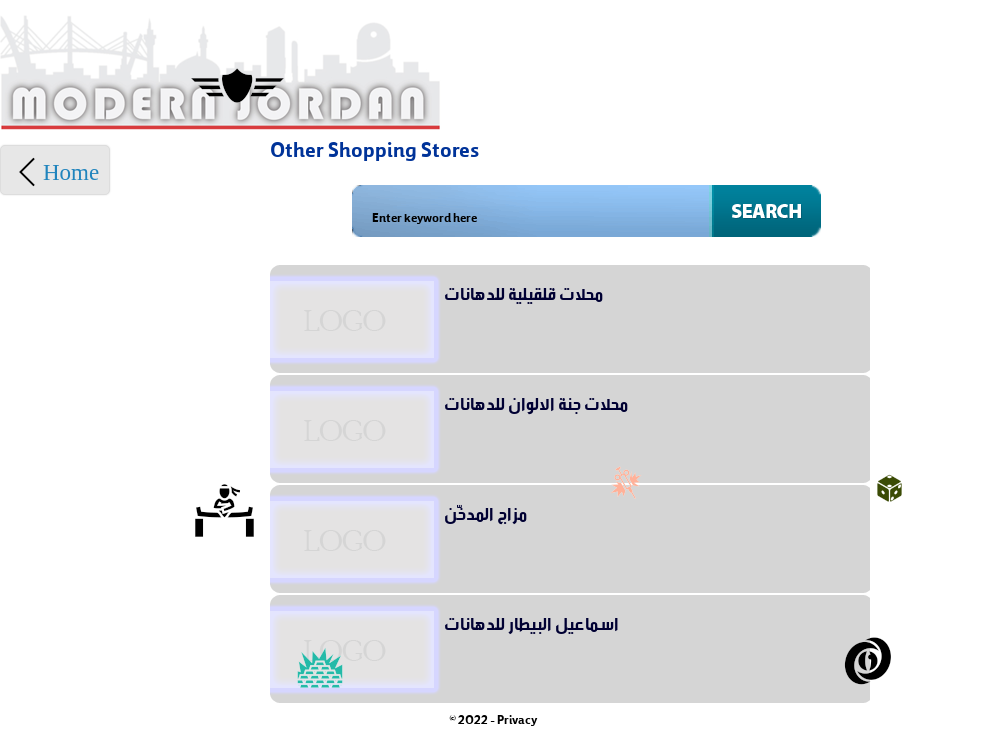  What do you see at coordinates (237, 85) in the screenshot?
I see `air force or military aviation badge` at bounding box center [237, 85].